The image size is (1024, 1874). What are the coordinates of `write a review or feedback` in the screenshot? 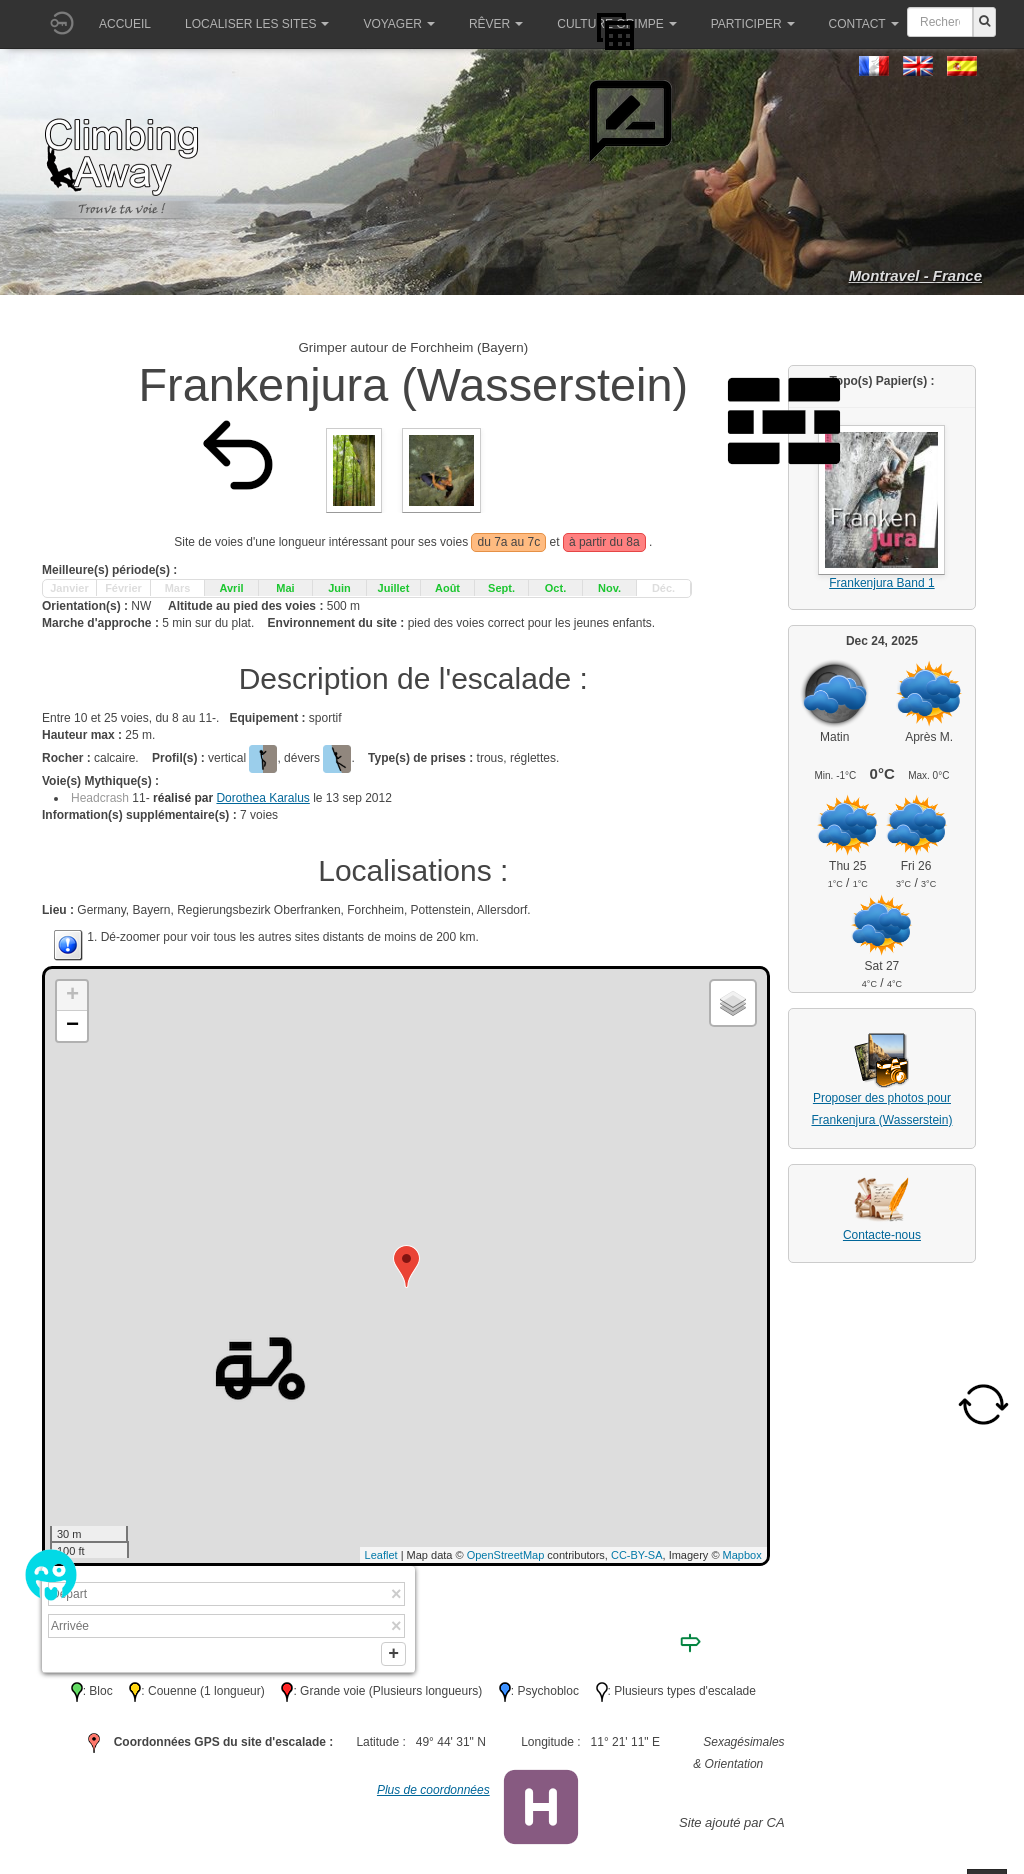 It's located at (630, 121).